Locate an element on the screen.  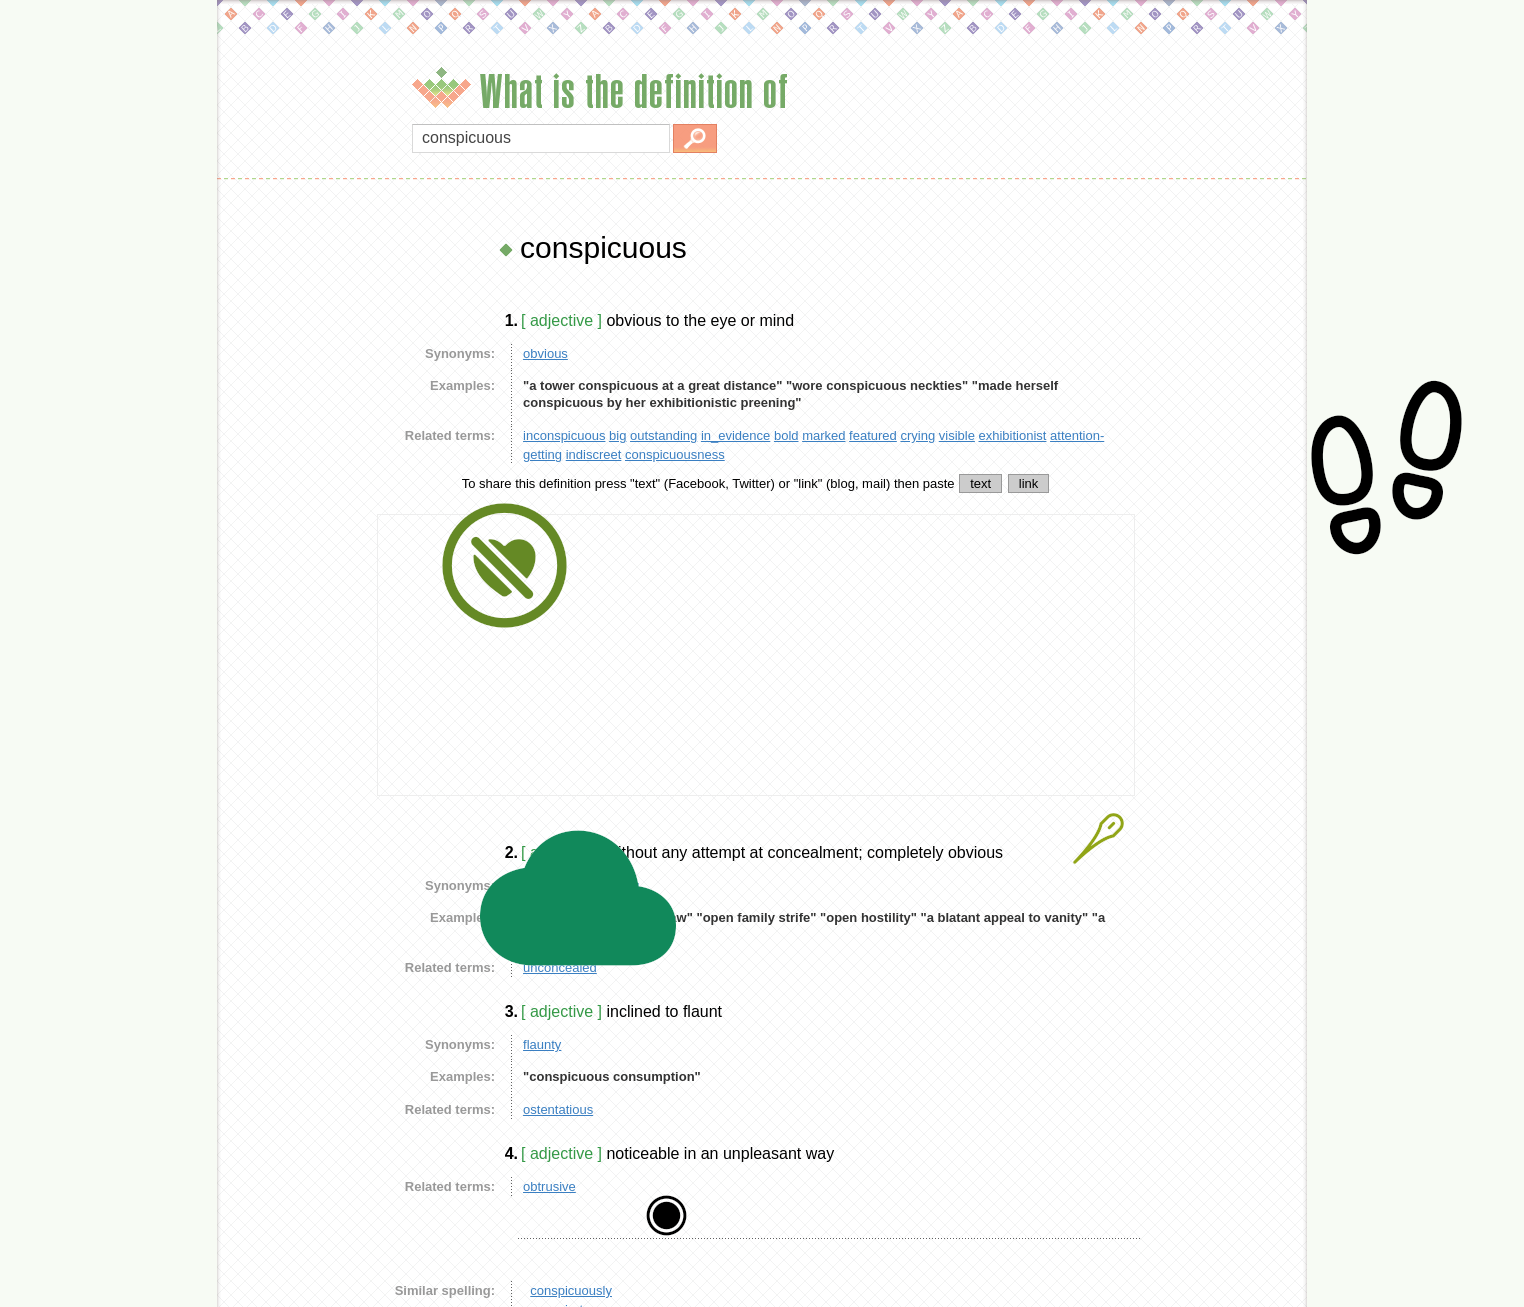
cloud storage or syncing status is located at coordinates (578, 898).